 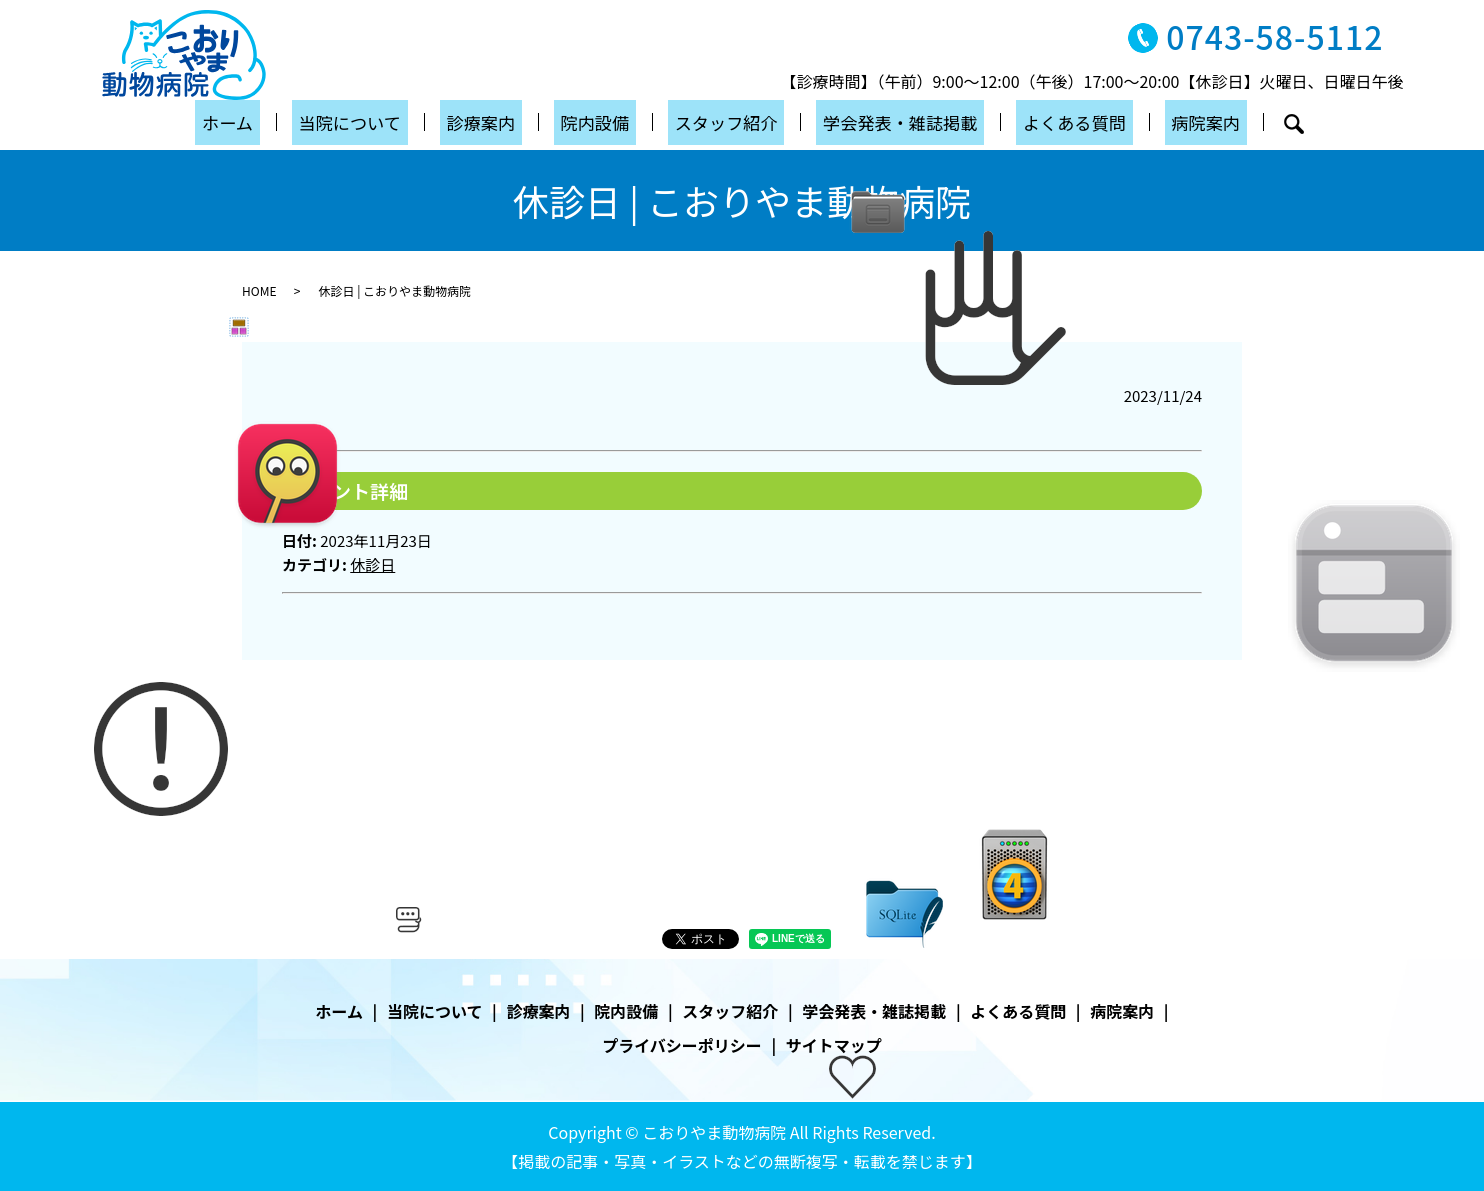 I want to click on generate a one-time password code, so click(x=409, y=920).